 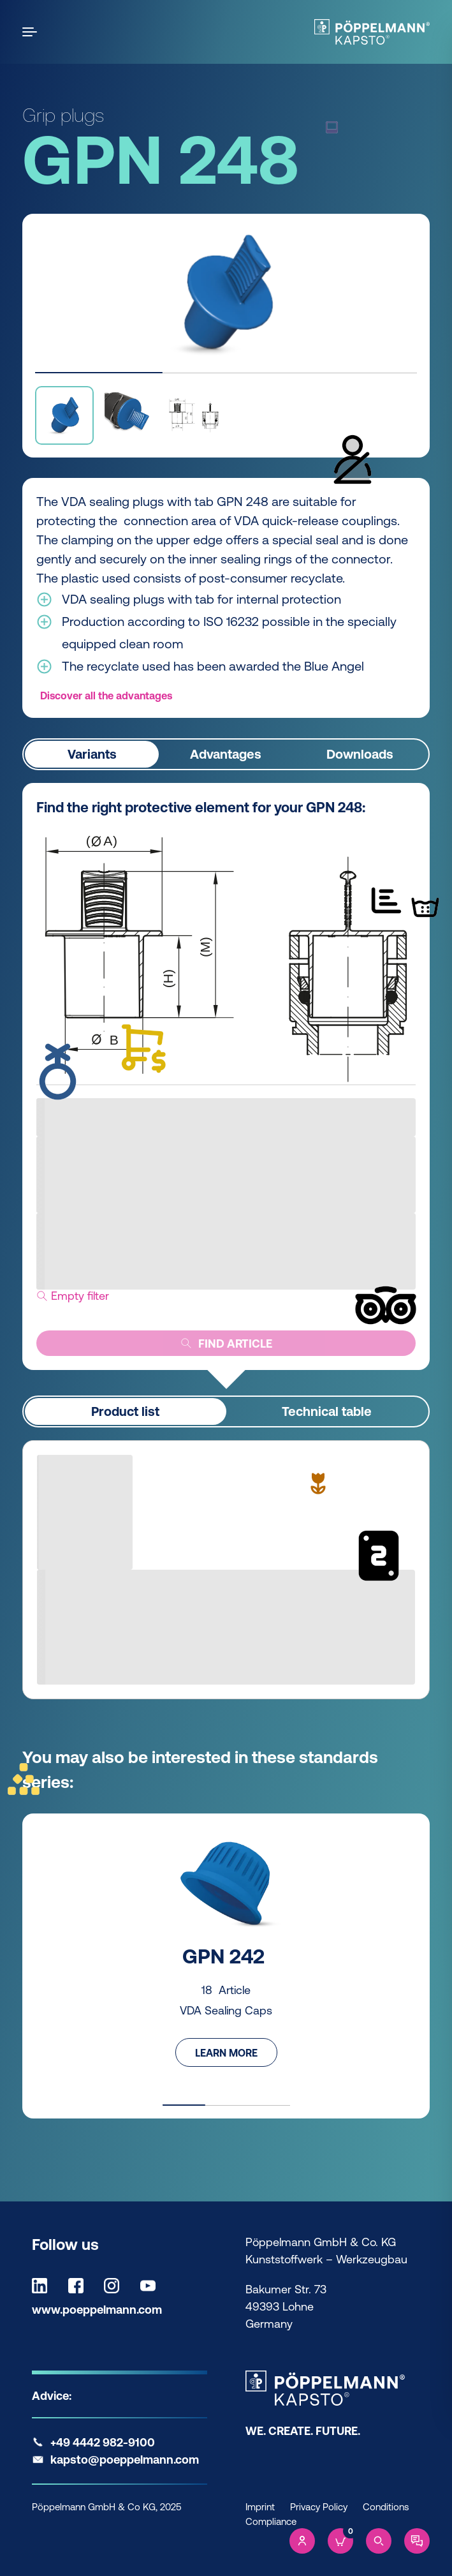 What do you see at coordinates (386, 1305) in the screenshot?
I see `view tripadvisor reviews and ratings` at bounding box center [386, 1305].